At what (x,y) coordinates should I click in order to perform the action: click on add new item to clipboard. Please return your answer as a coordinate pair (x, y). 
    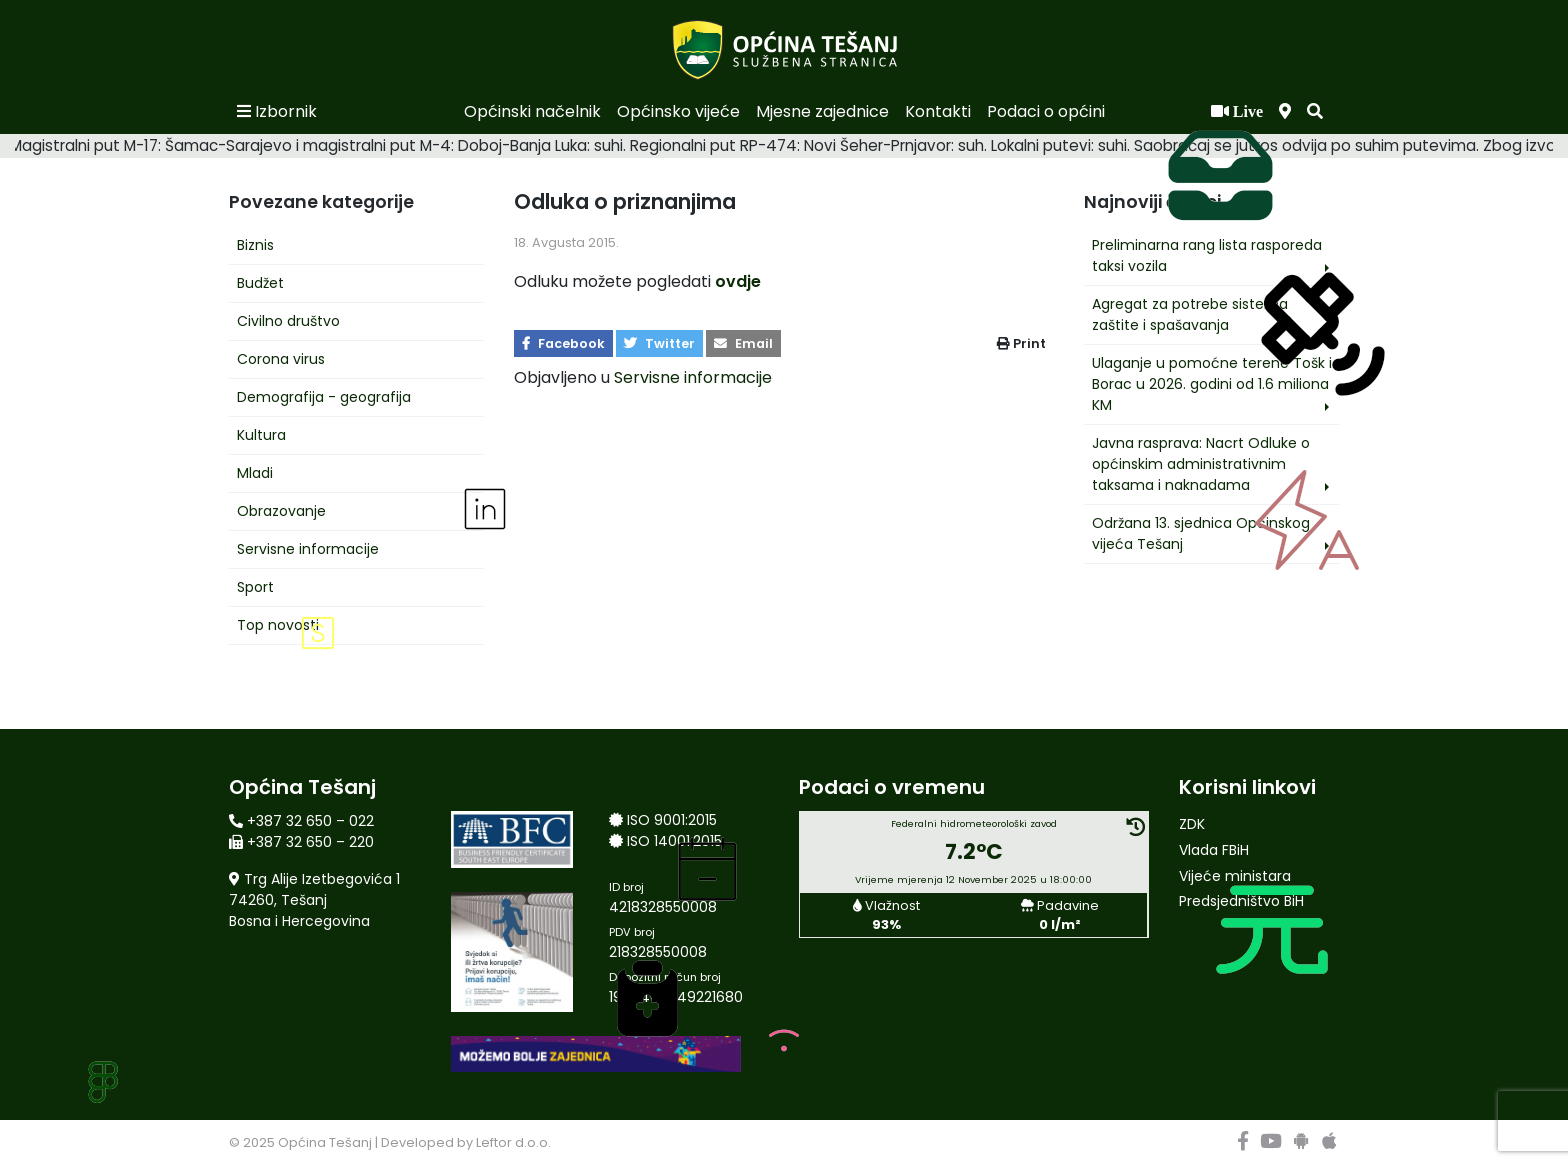
    Looking at the image, I should click on (647, 998).